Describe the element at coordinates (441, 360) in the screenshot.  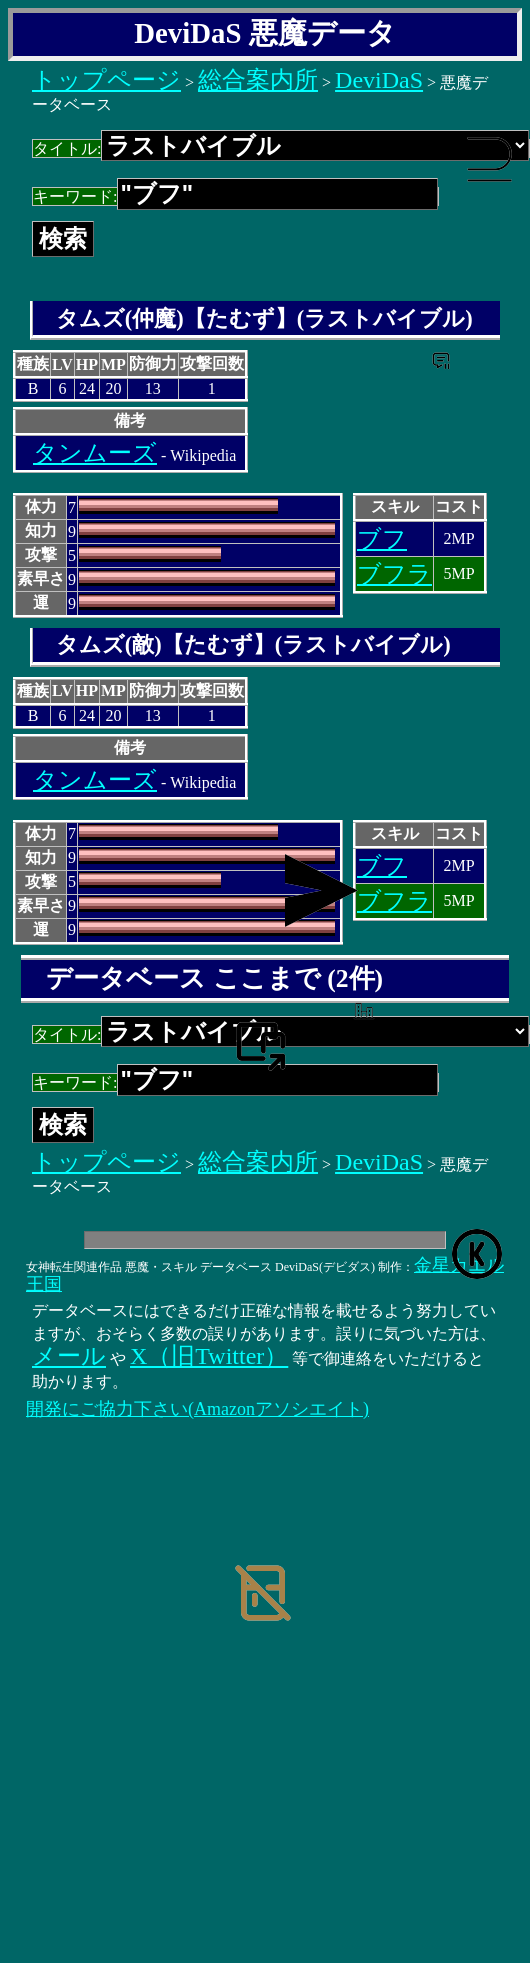
I see `pause message notifications` at that location.